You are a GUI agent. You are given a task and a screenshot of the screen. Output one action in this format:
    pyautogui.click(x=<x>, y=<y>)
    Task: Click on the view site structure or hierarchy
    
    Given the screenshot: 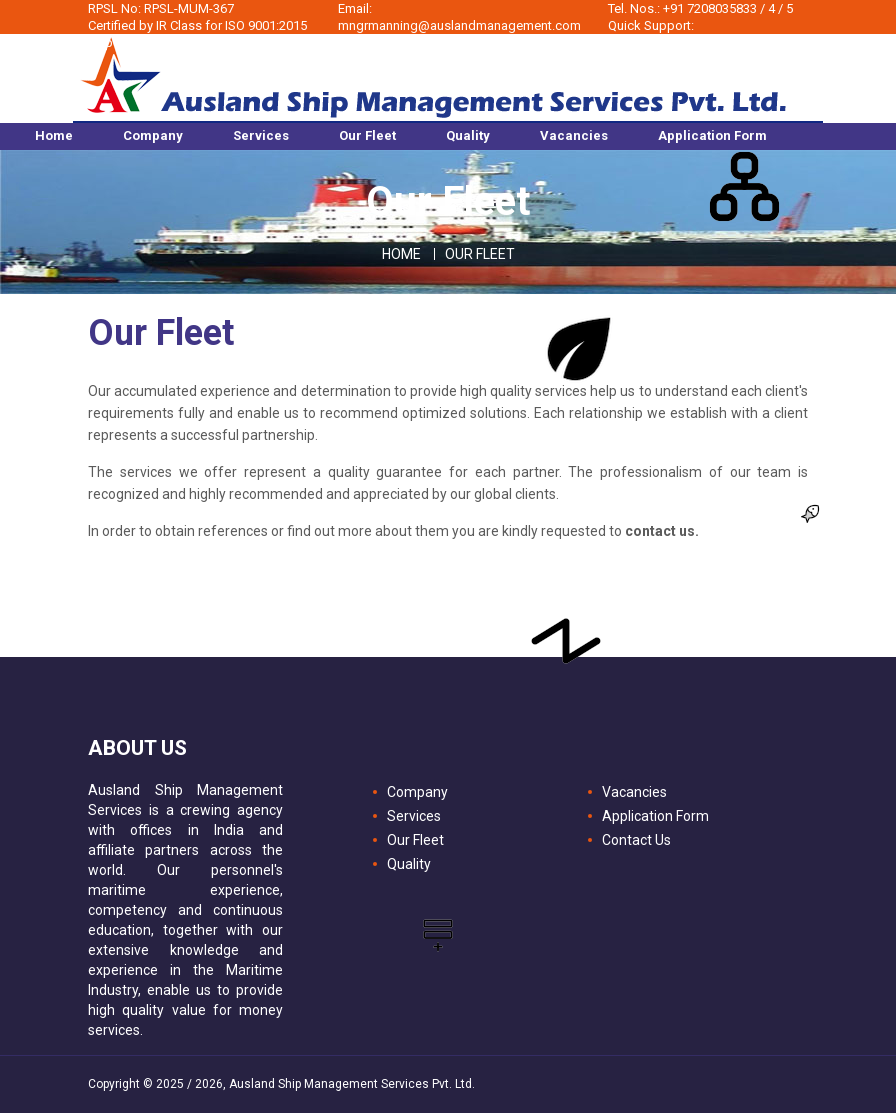 What is the action you would take?
    pyautogui.click(x=744, y=186)
    